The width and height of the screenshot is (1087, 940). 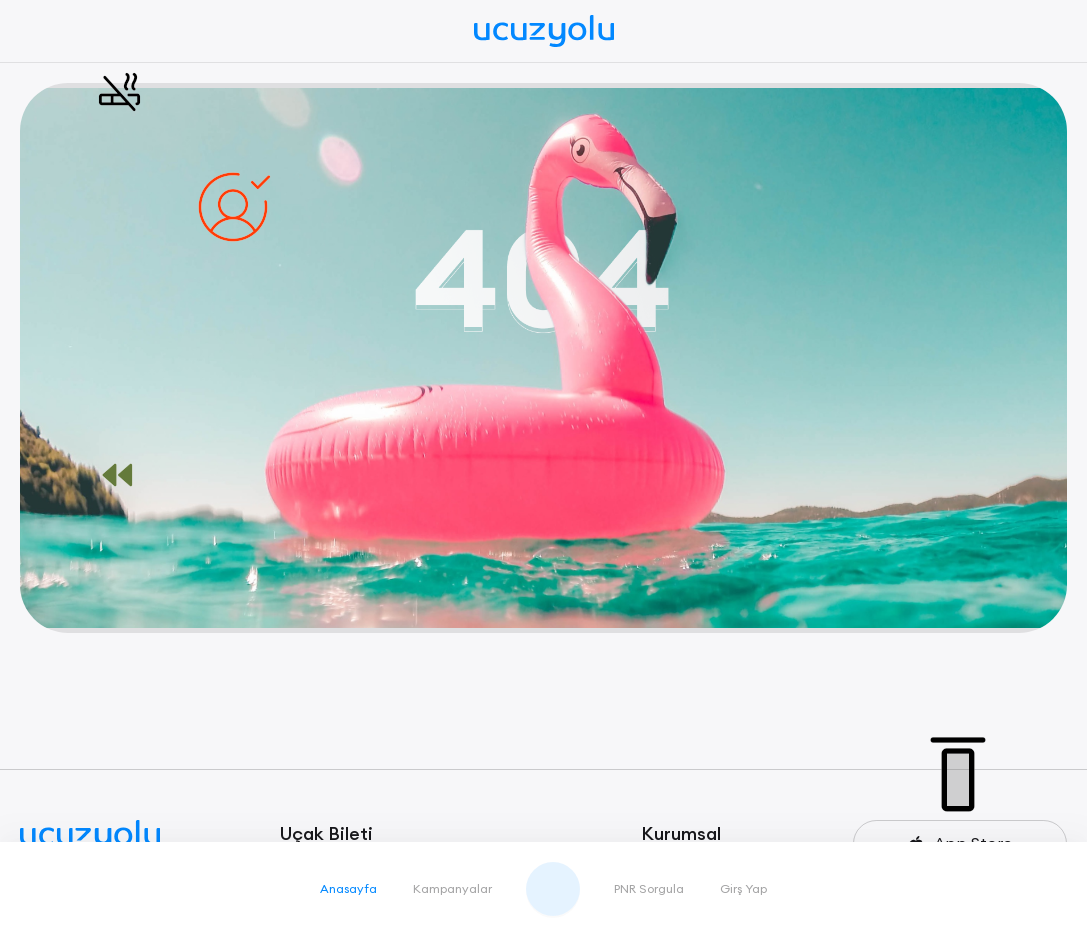 I want to click on align element to top edge, so click(x=958, y=773).